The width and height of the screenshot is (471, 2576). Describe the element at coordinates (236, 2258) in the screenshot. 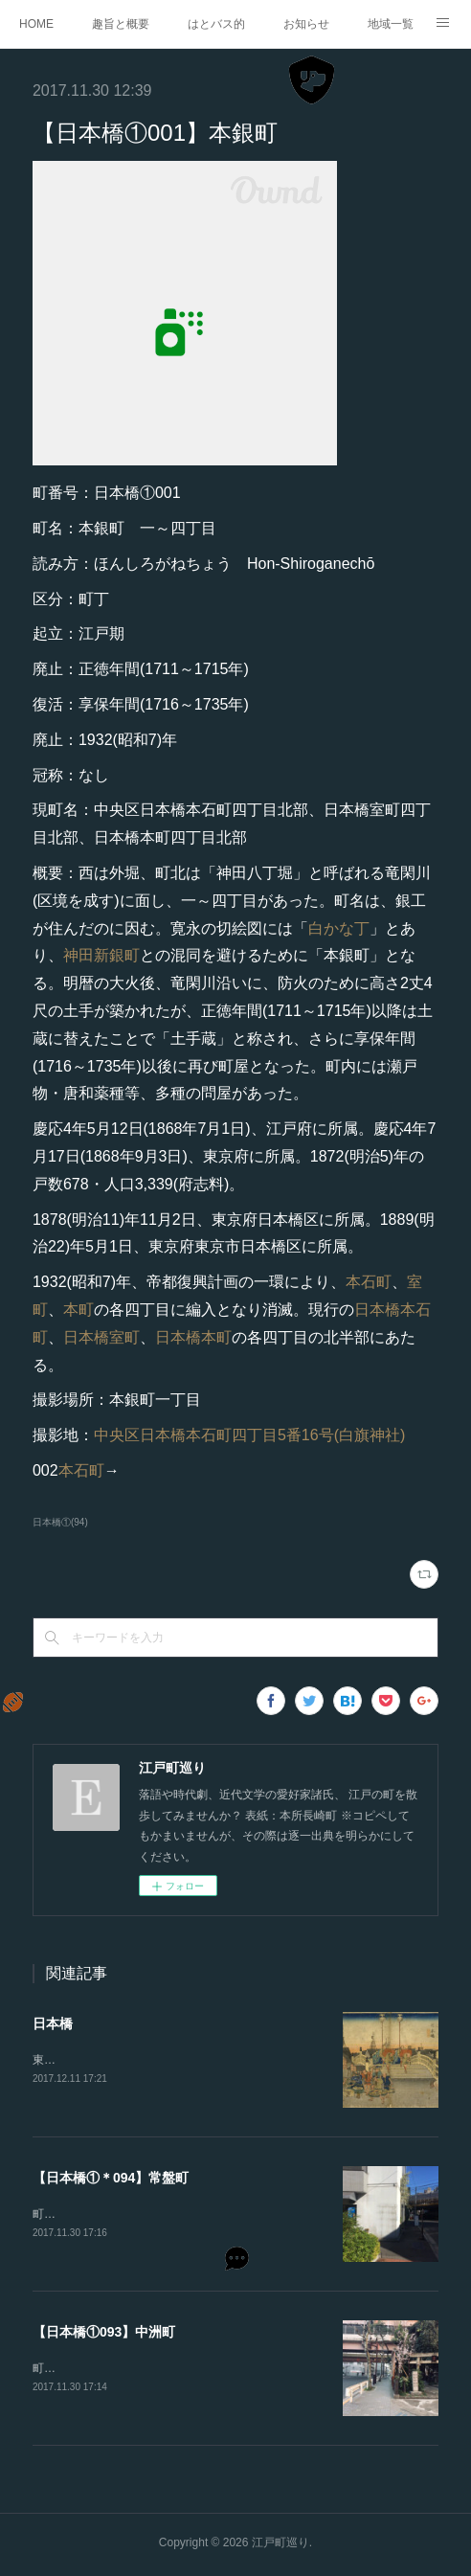

I see `open the comments section` at that location.